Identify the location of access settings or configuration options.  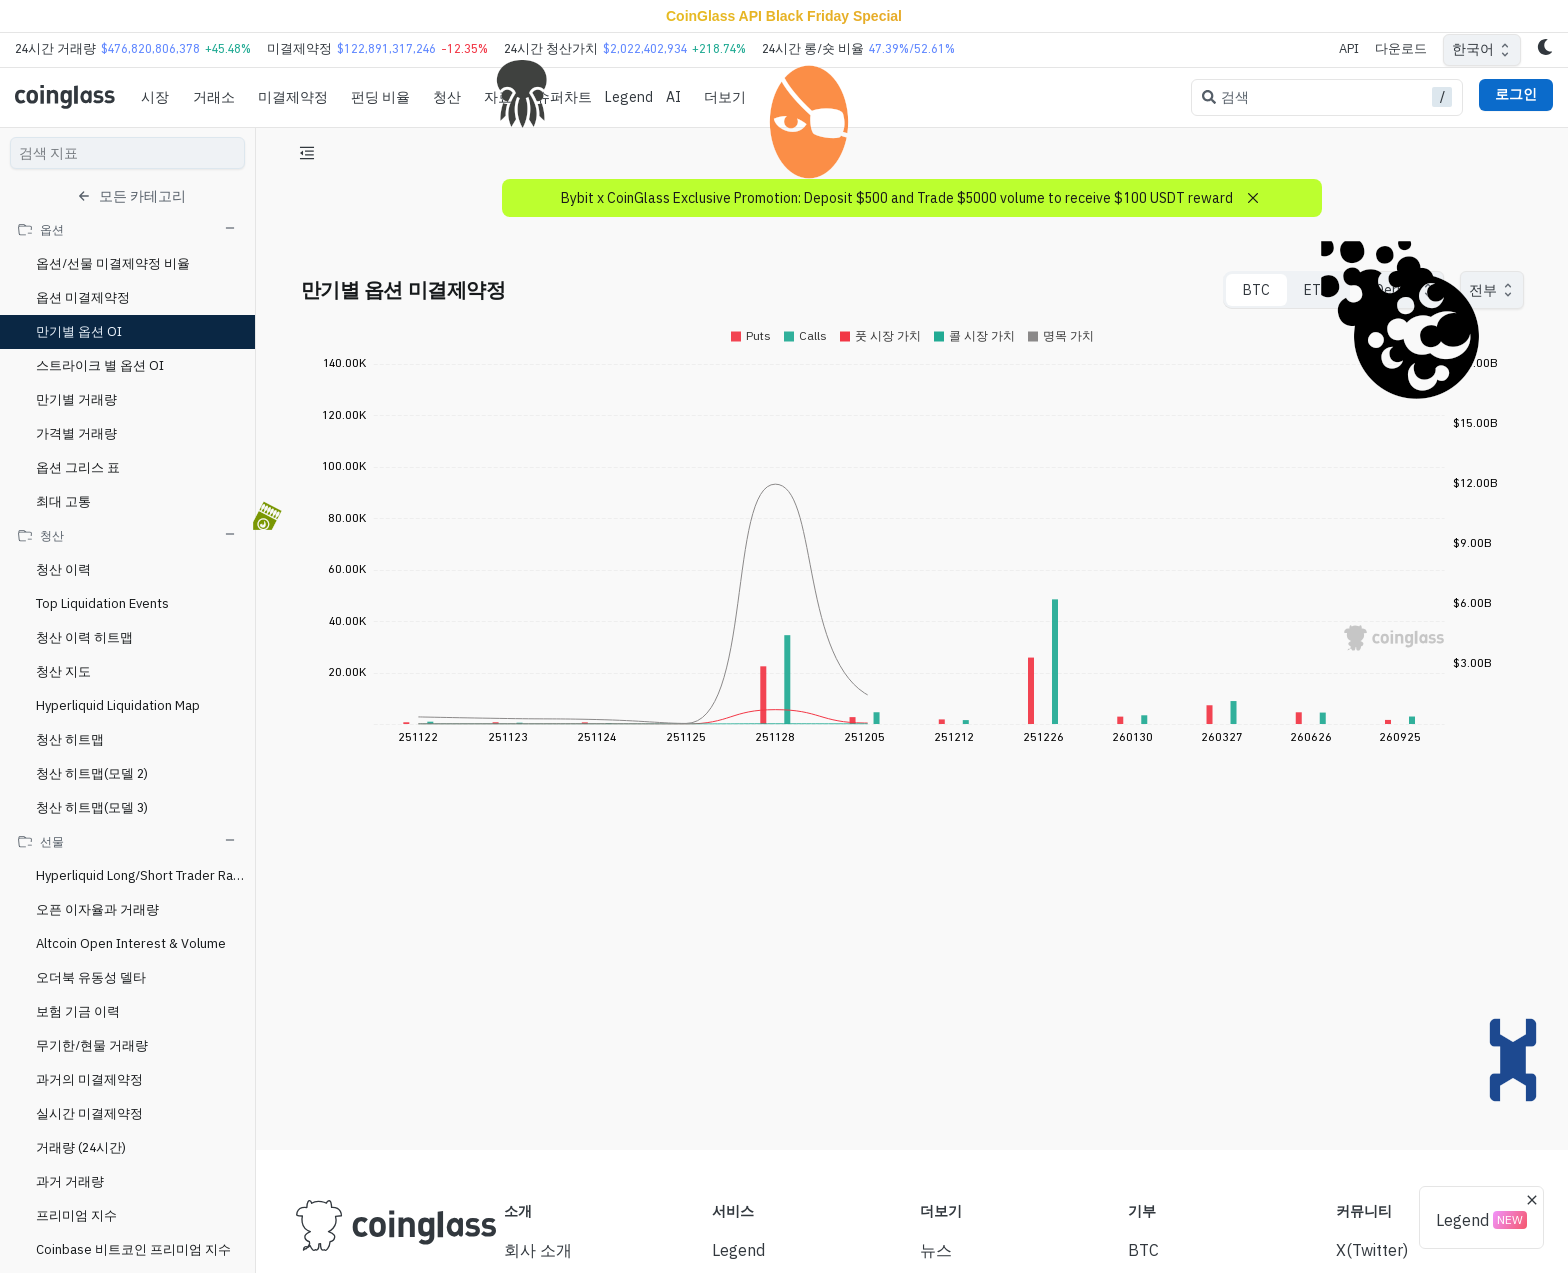
(1513, 1060).